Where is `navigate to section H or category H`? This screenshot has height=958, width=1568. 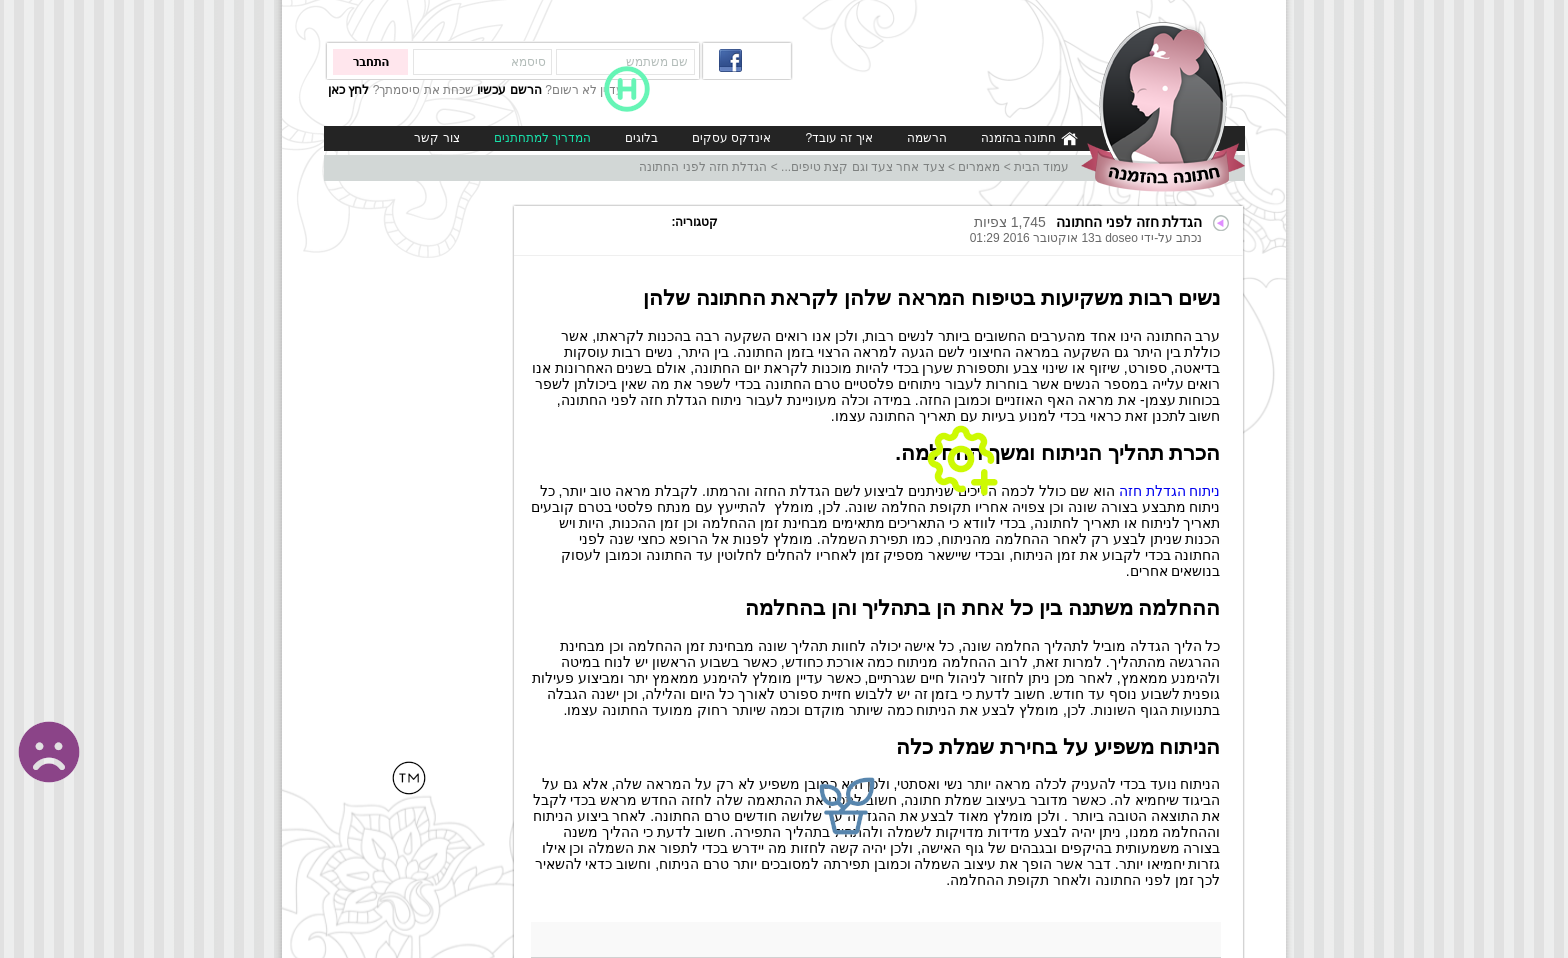 navigate to section H or category H is located at coordinates (627, 89).